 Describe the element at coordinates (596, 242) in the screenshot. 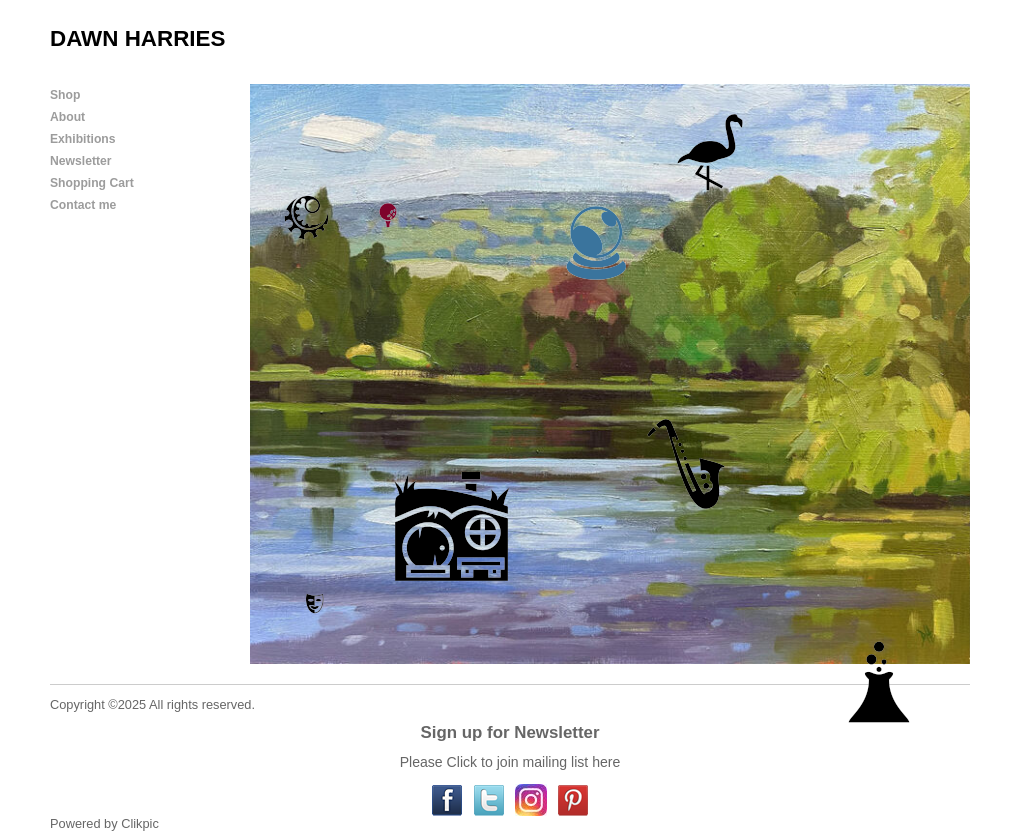

I see `view predictions or fortune features` at that location.